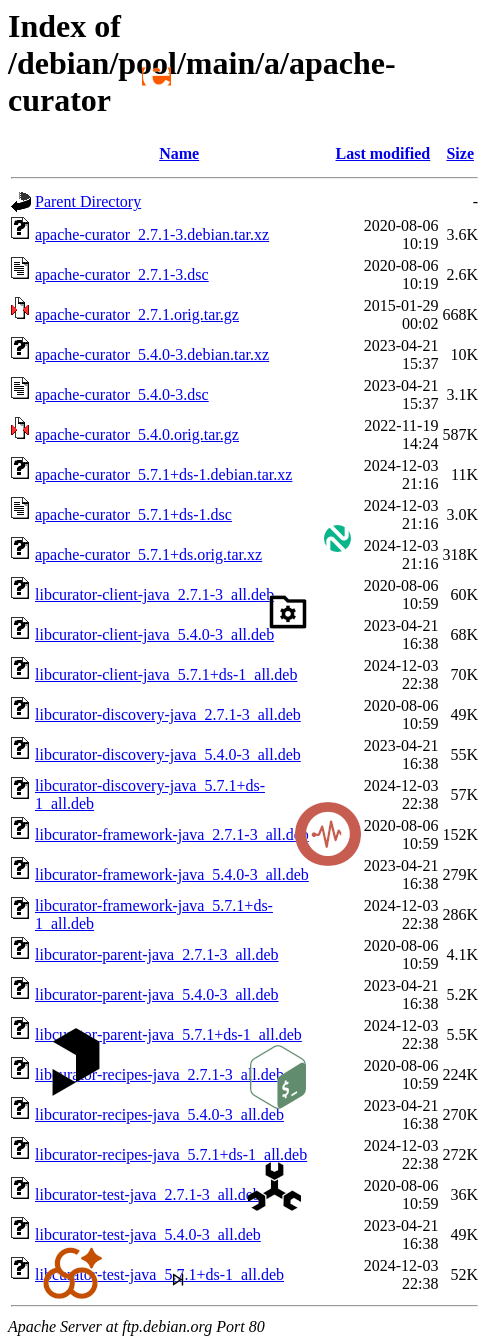 The image size is (489, 1344). What do you see at coordinates (274, 1186) in the screenshot?
I see `google cloud spanner database service logo` at bounding box center [274, 1186].